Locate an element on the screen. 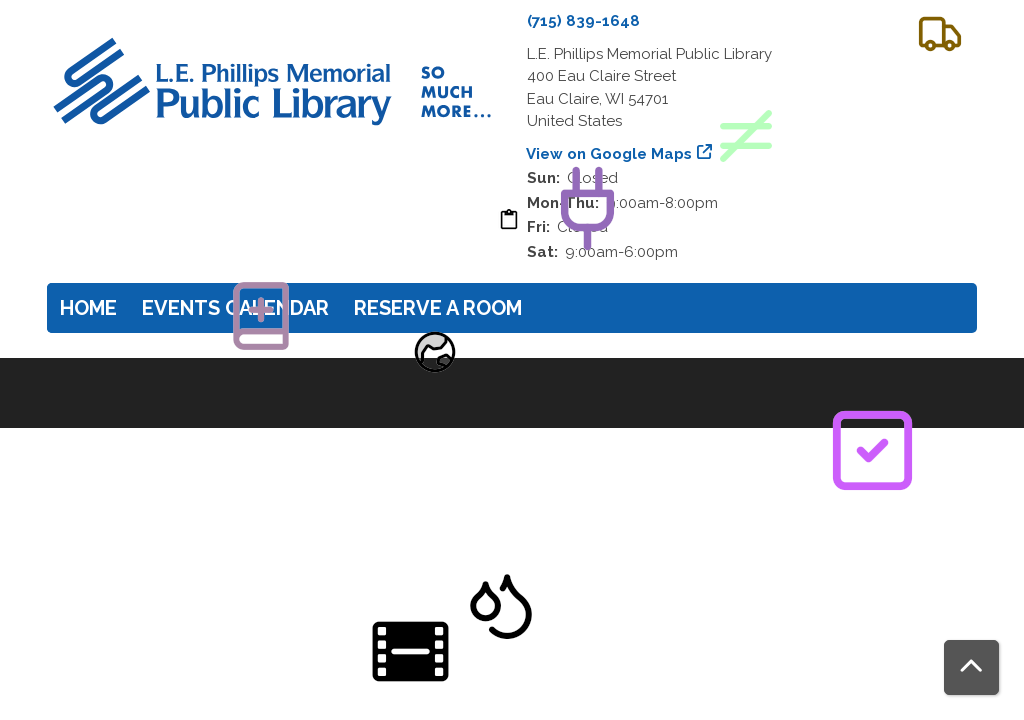  mark item as complete is located at coordinates (872, 450).